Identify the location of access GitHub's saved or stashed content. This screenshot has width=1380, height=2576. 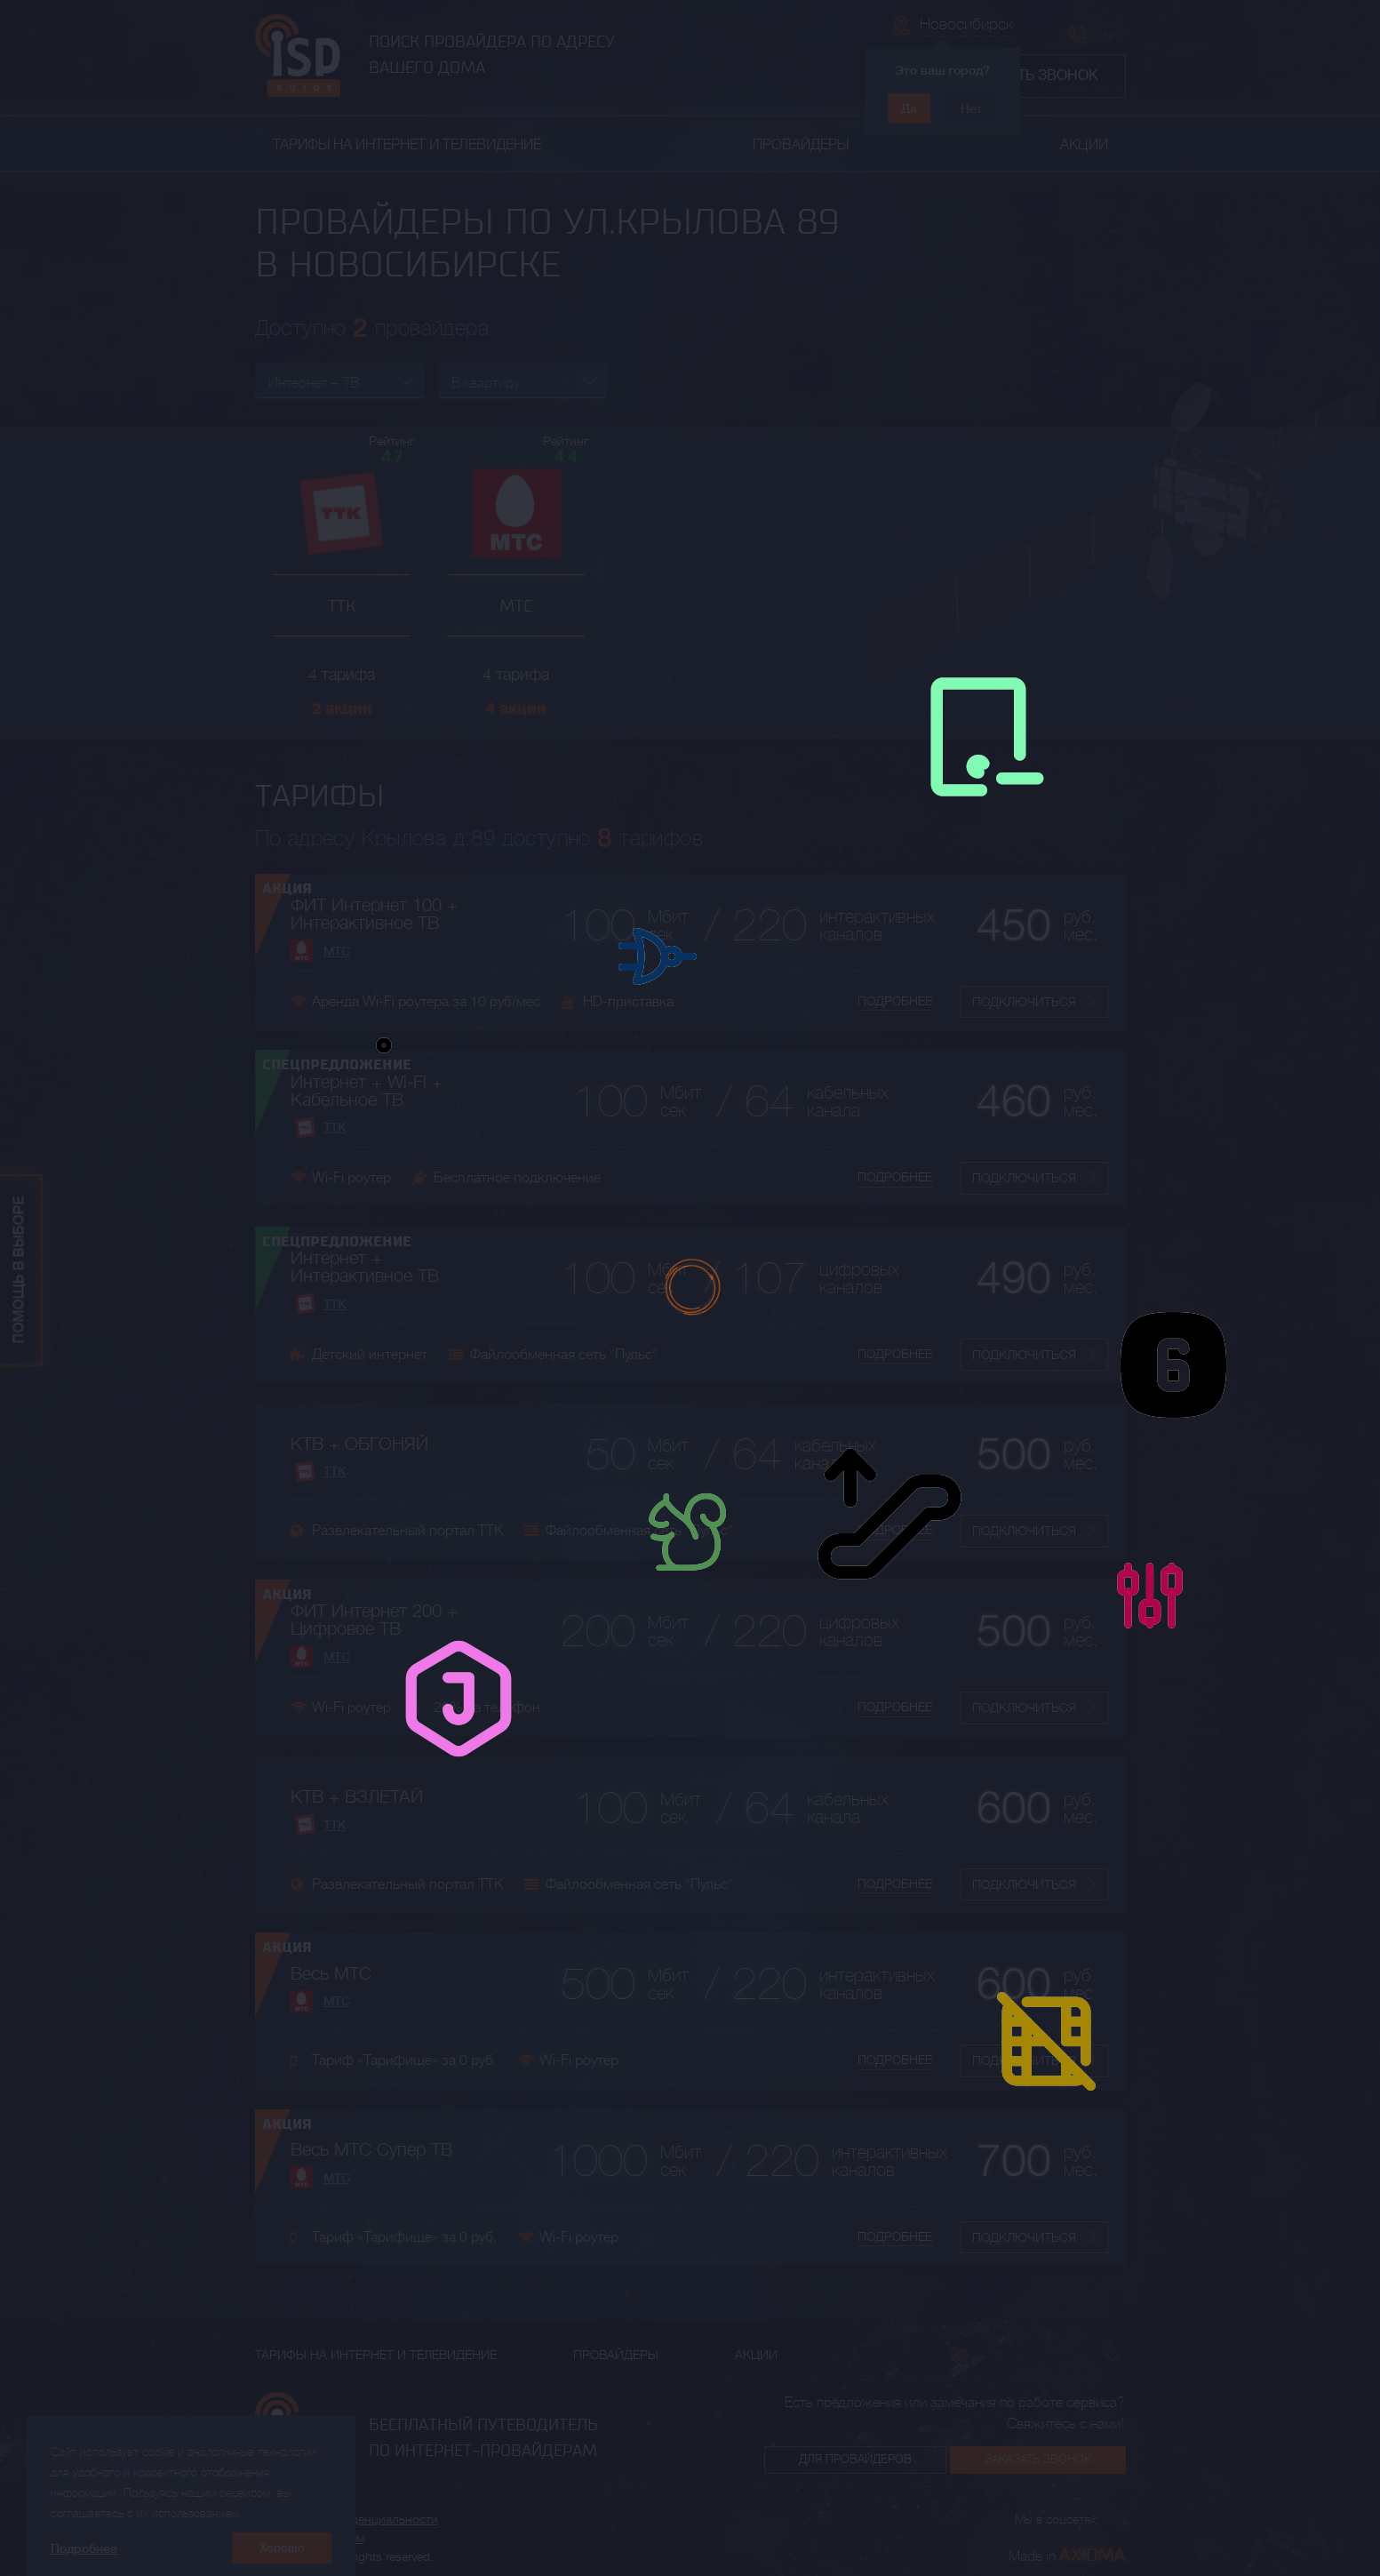
(685, 1530).